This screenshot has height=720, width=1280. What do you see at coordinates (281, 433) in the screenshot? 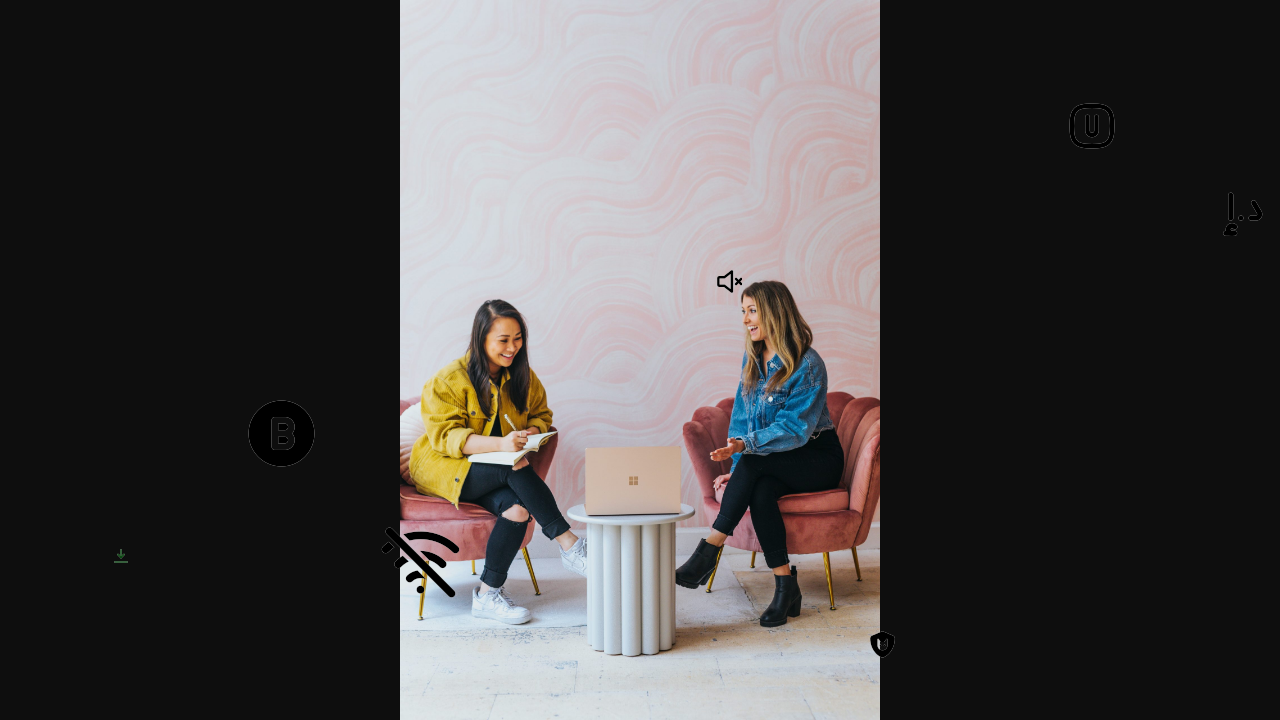
I see `xbox controller B button indicator` at bounding box center [281, 433].